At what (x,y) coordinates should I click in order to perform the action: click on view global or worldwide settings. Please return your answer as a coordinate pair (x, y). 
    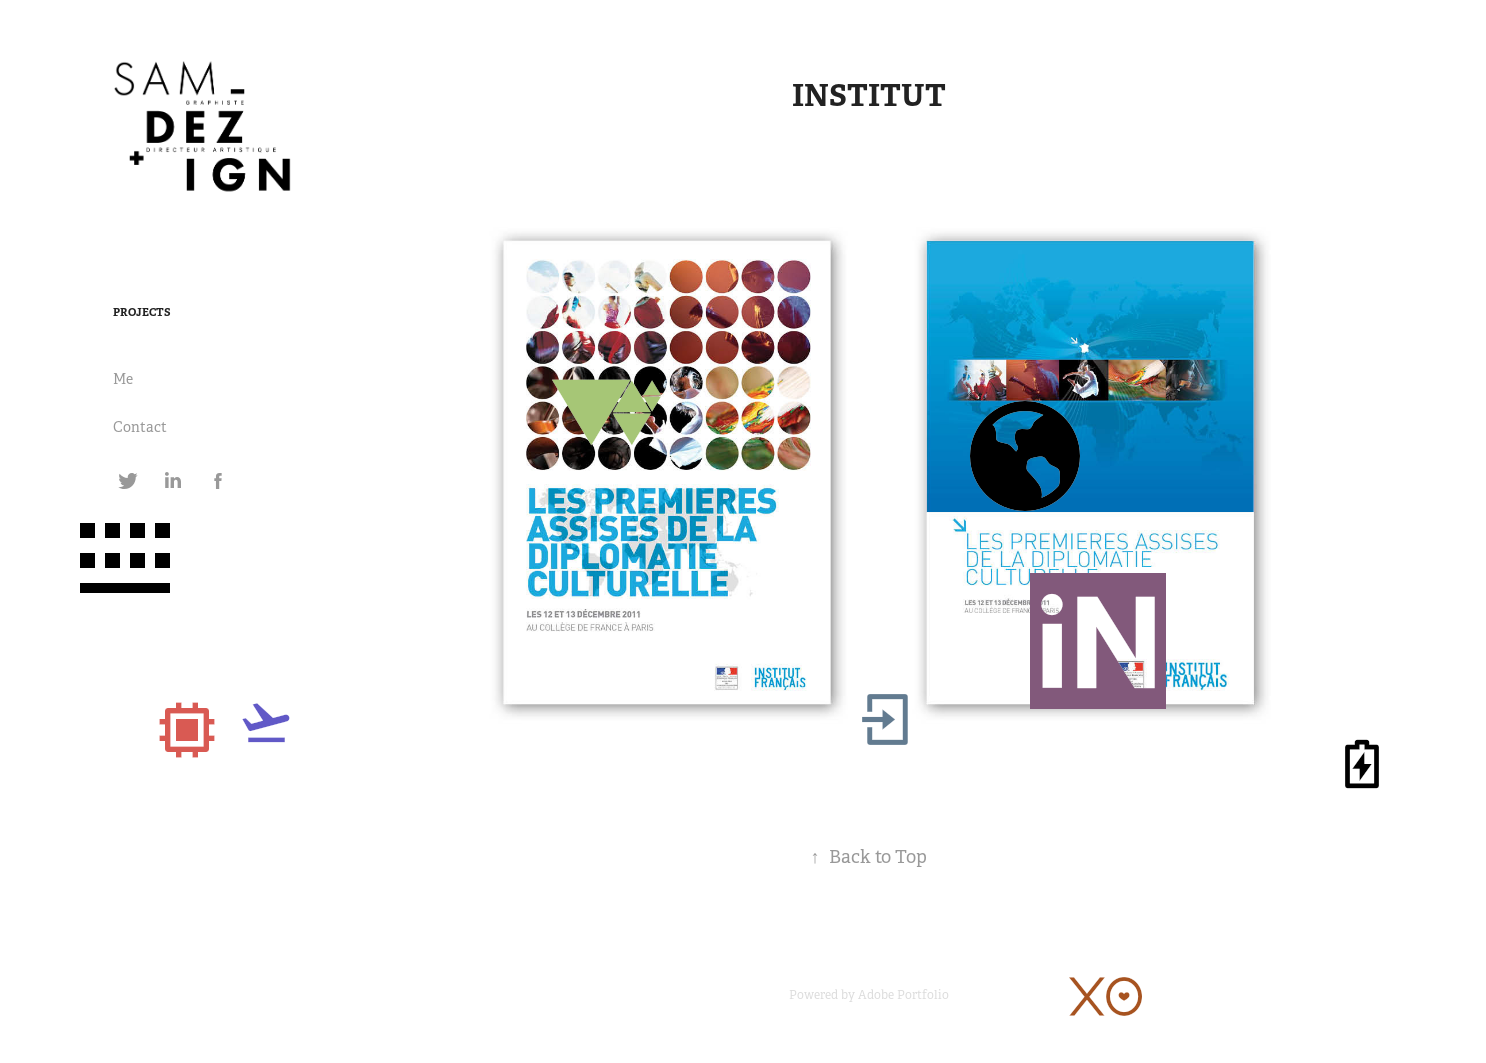
    Looking at the image, I should click on (1025, 456).